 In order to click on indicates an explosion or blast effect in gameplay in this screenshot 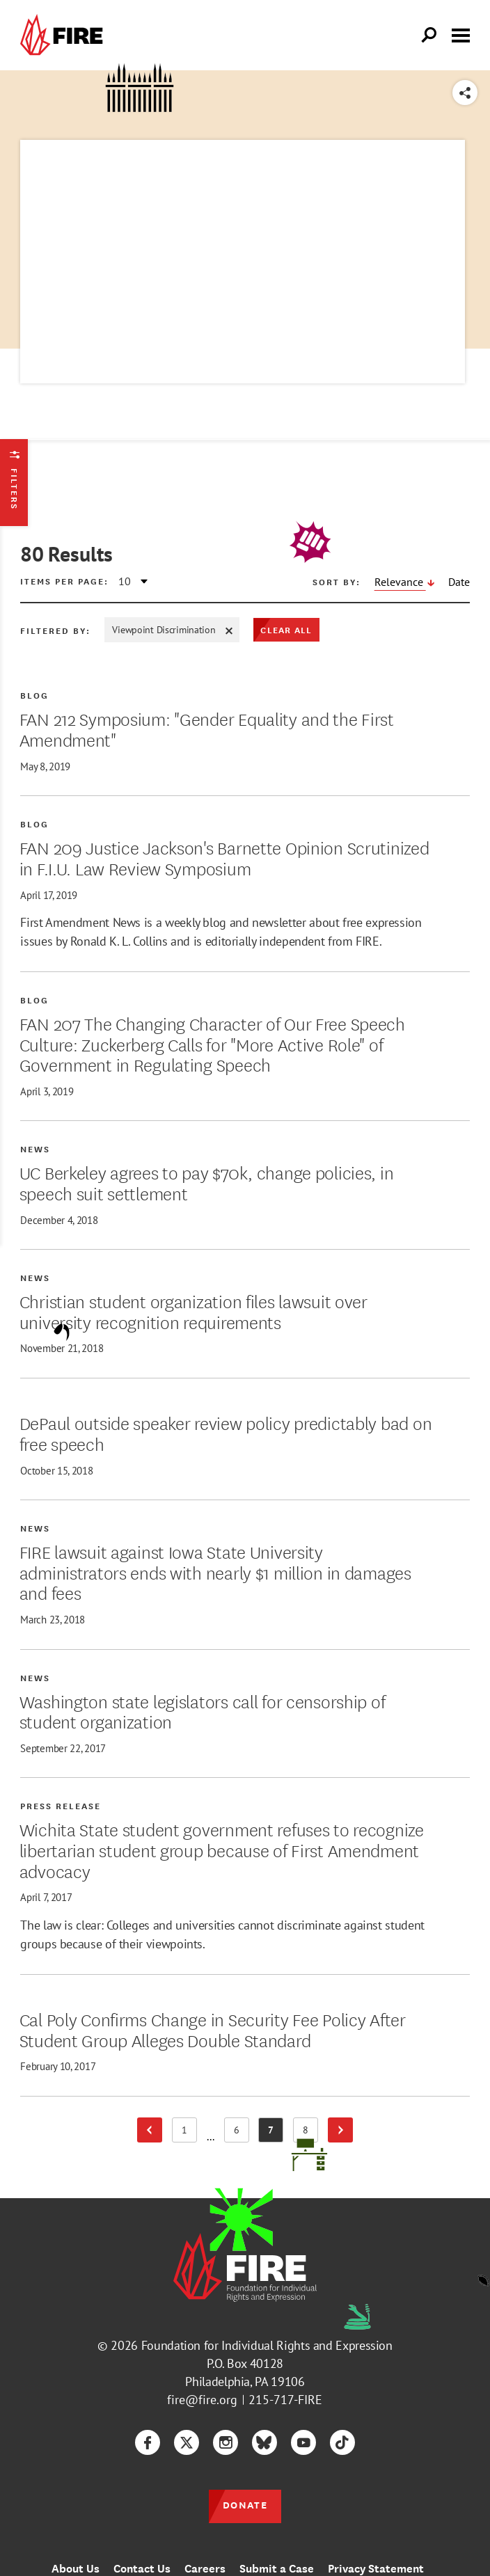, I will do `click(241, 2219)`.